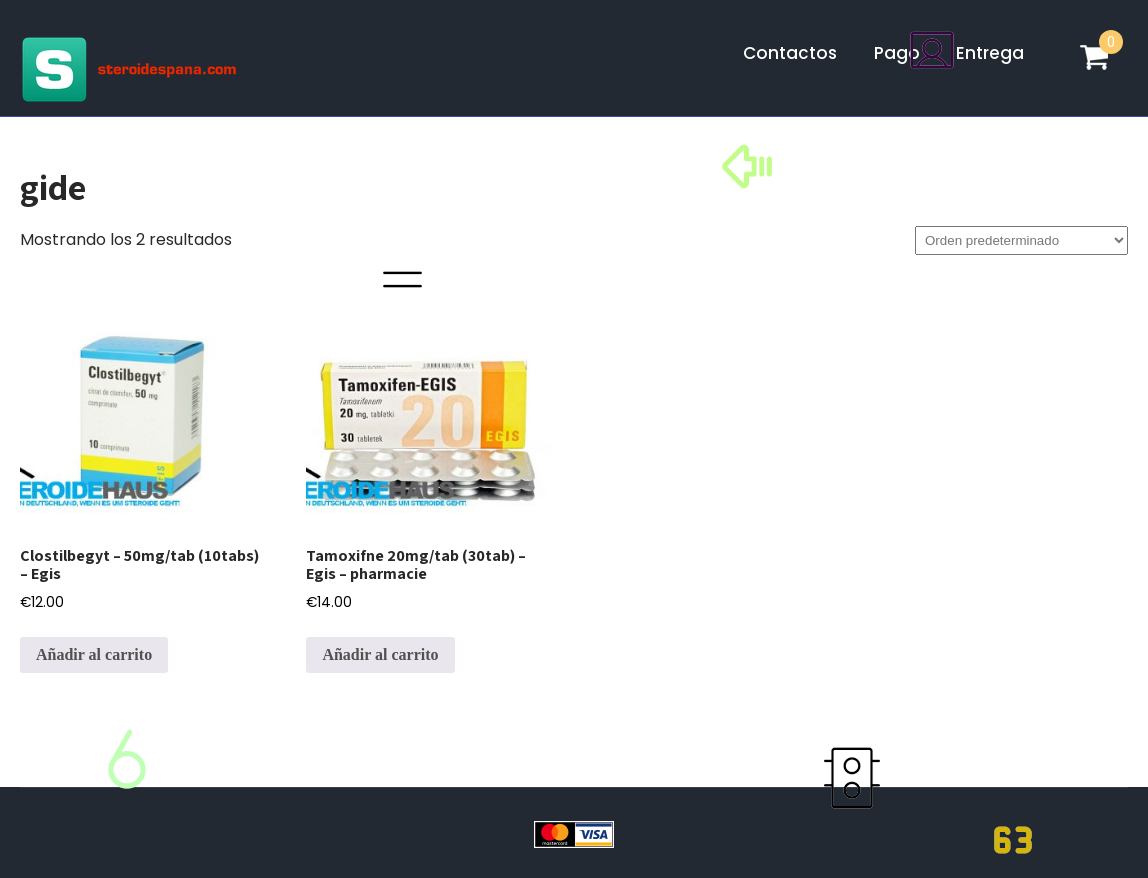  I want to click on view user profile, so click(932, 50).